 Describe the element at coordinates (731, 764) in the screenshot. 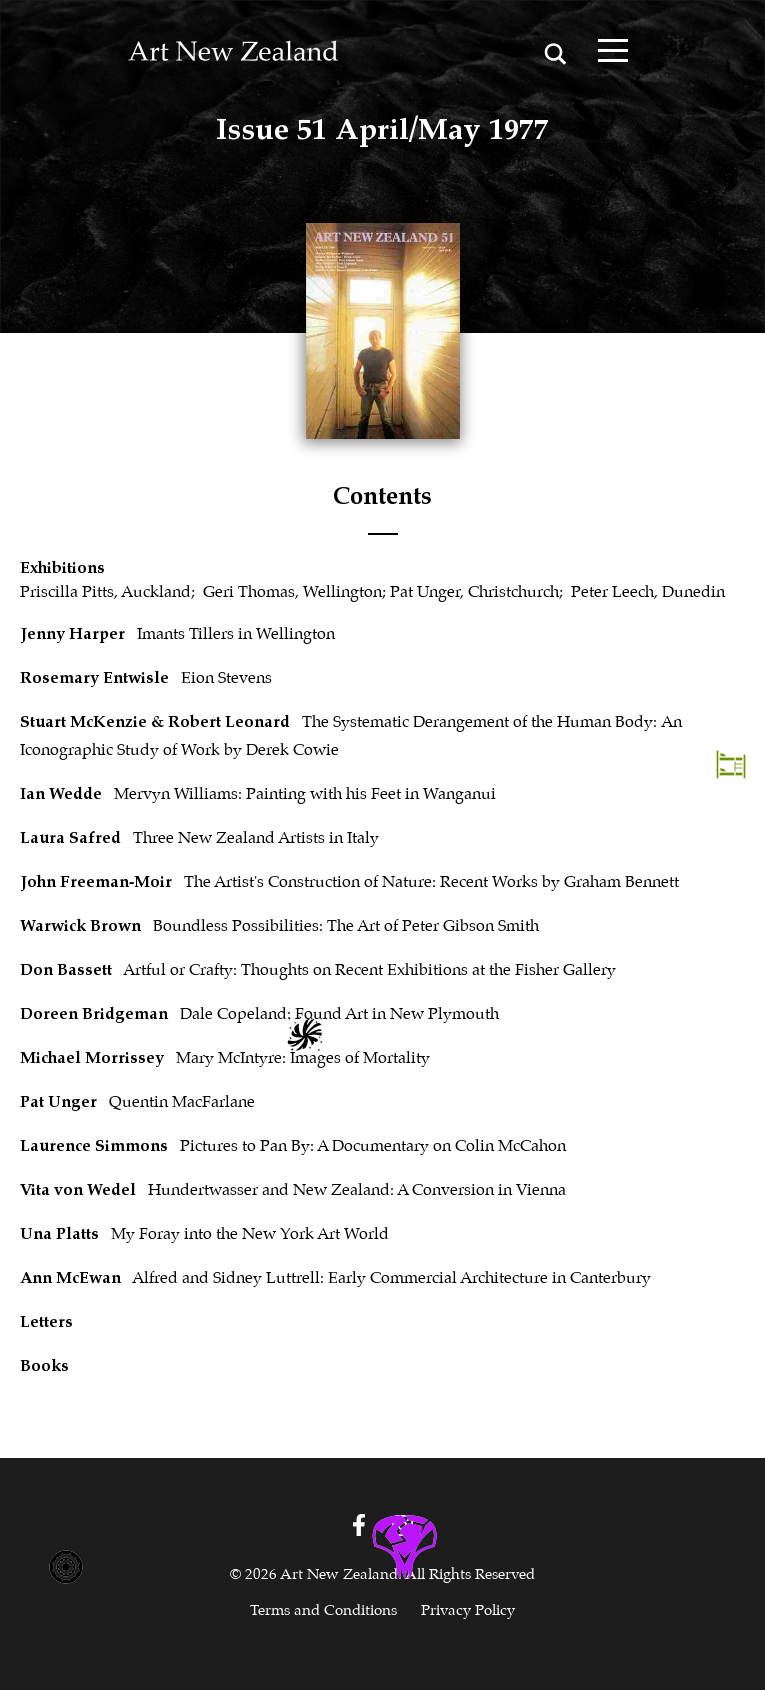

I see `view shared room or dormitory accommodations` at that location.